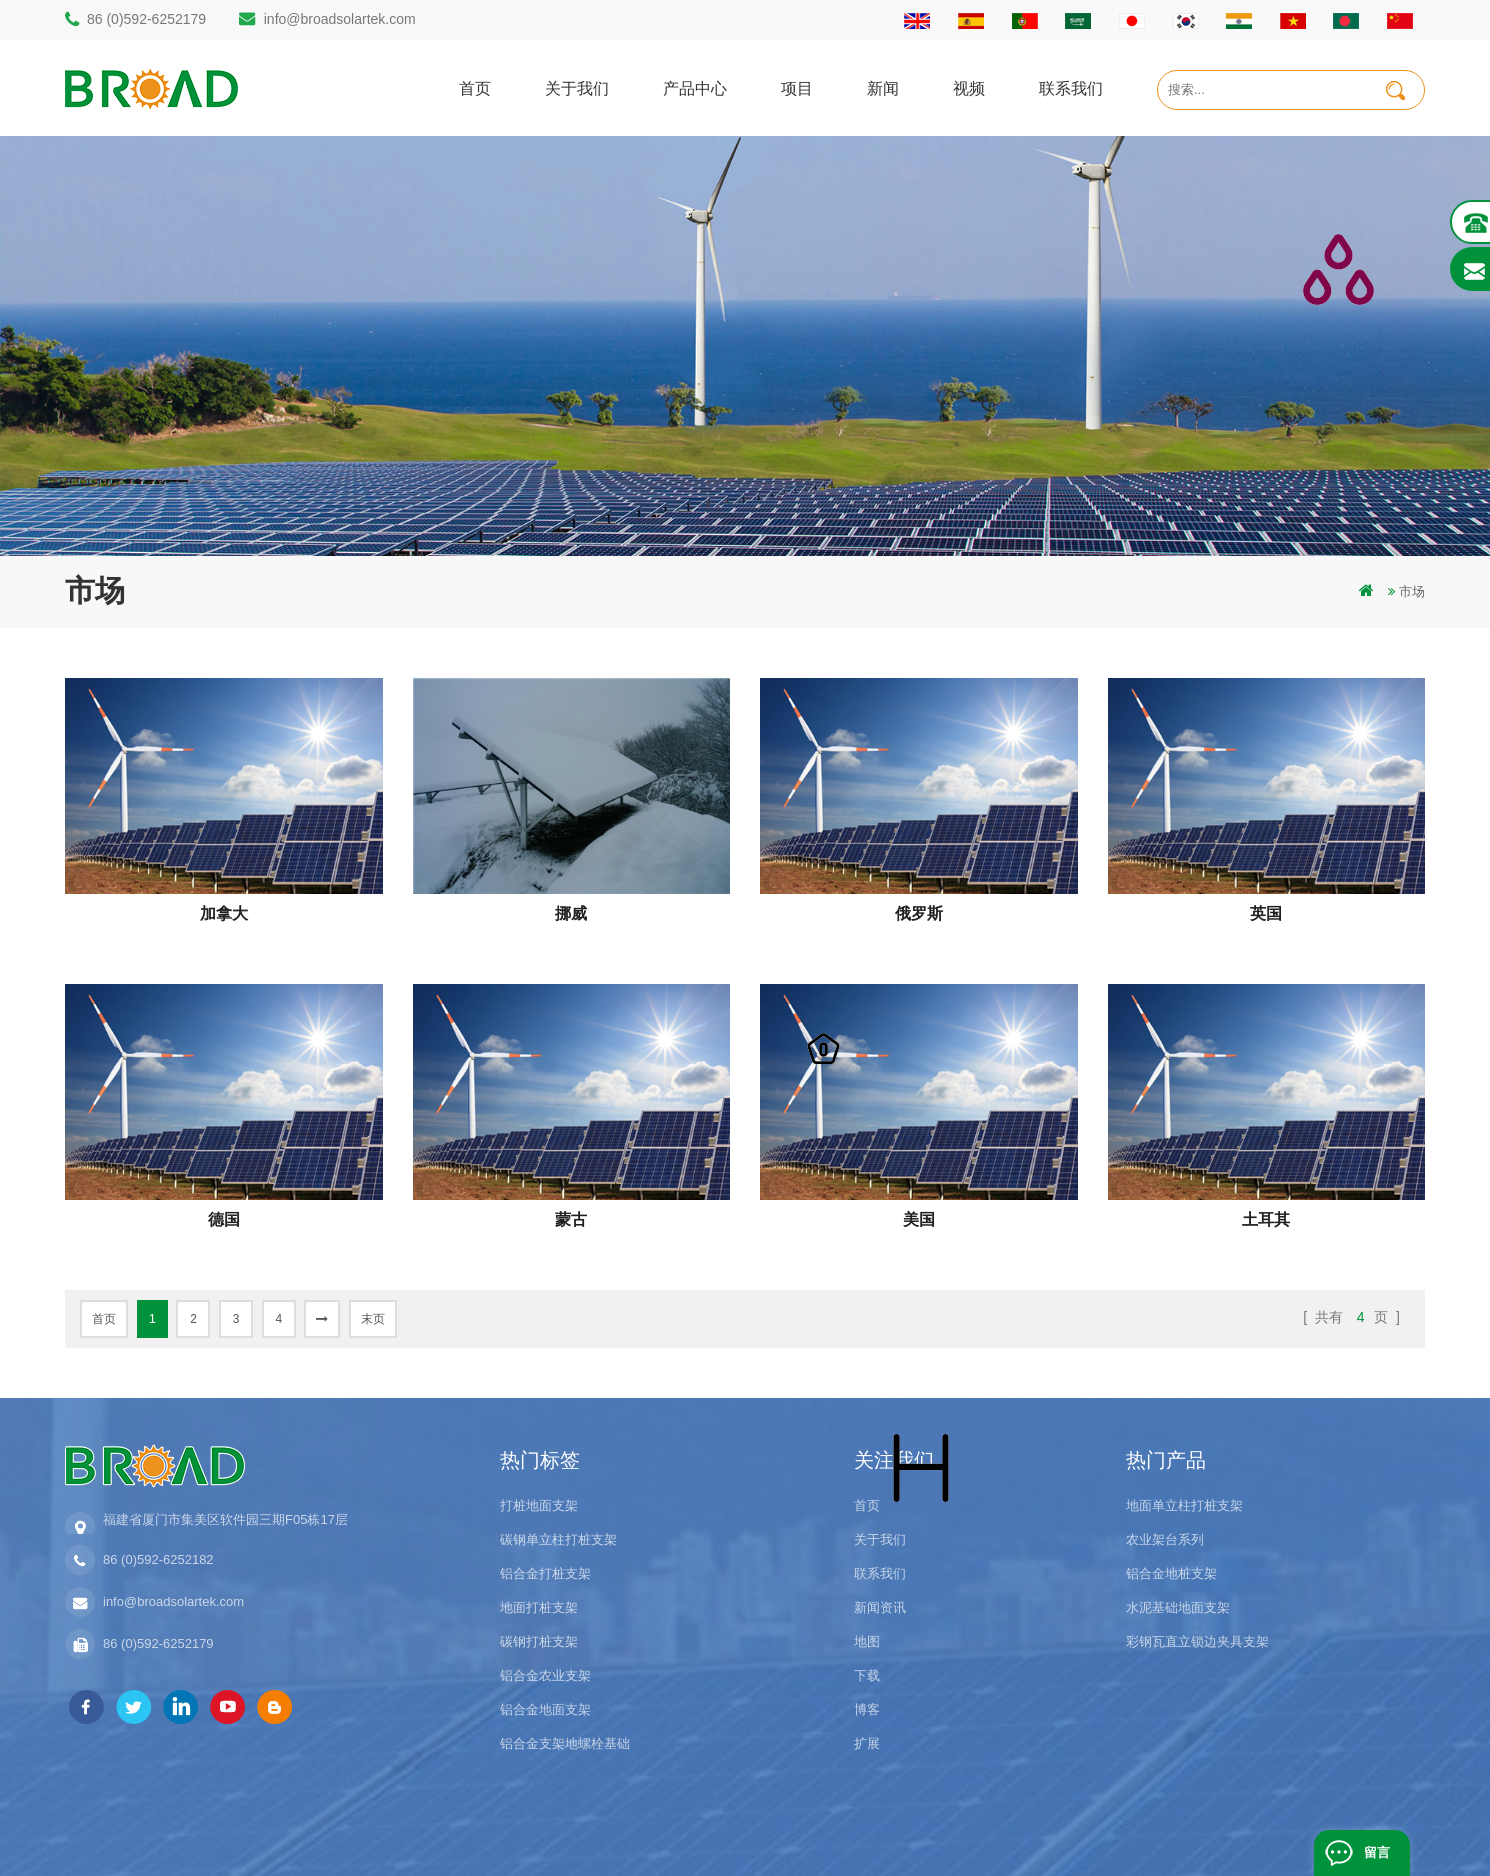  Describe the element at coordinates (823, 1049) in the screenshot. I see `indicates item zero or starting position in a sequence` at that location.